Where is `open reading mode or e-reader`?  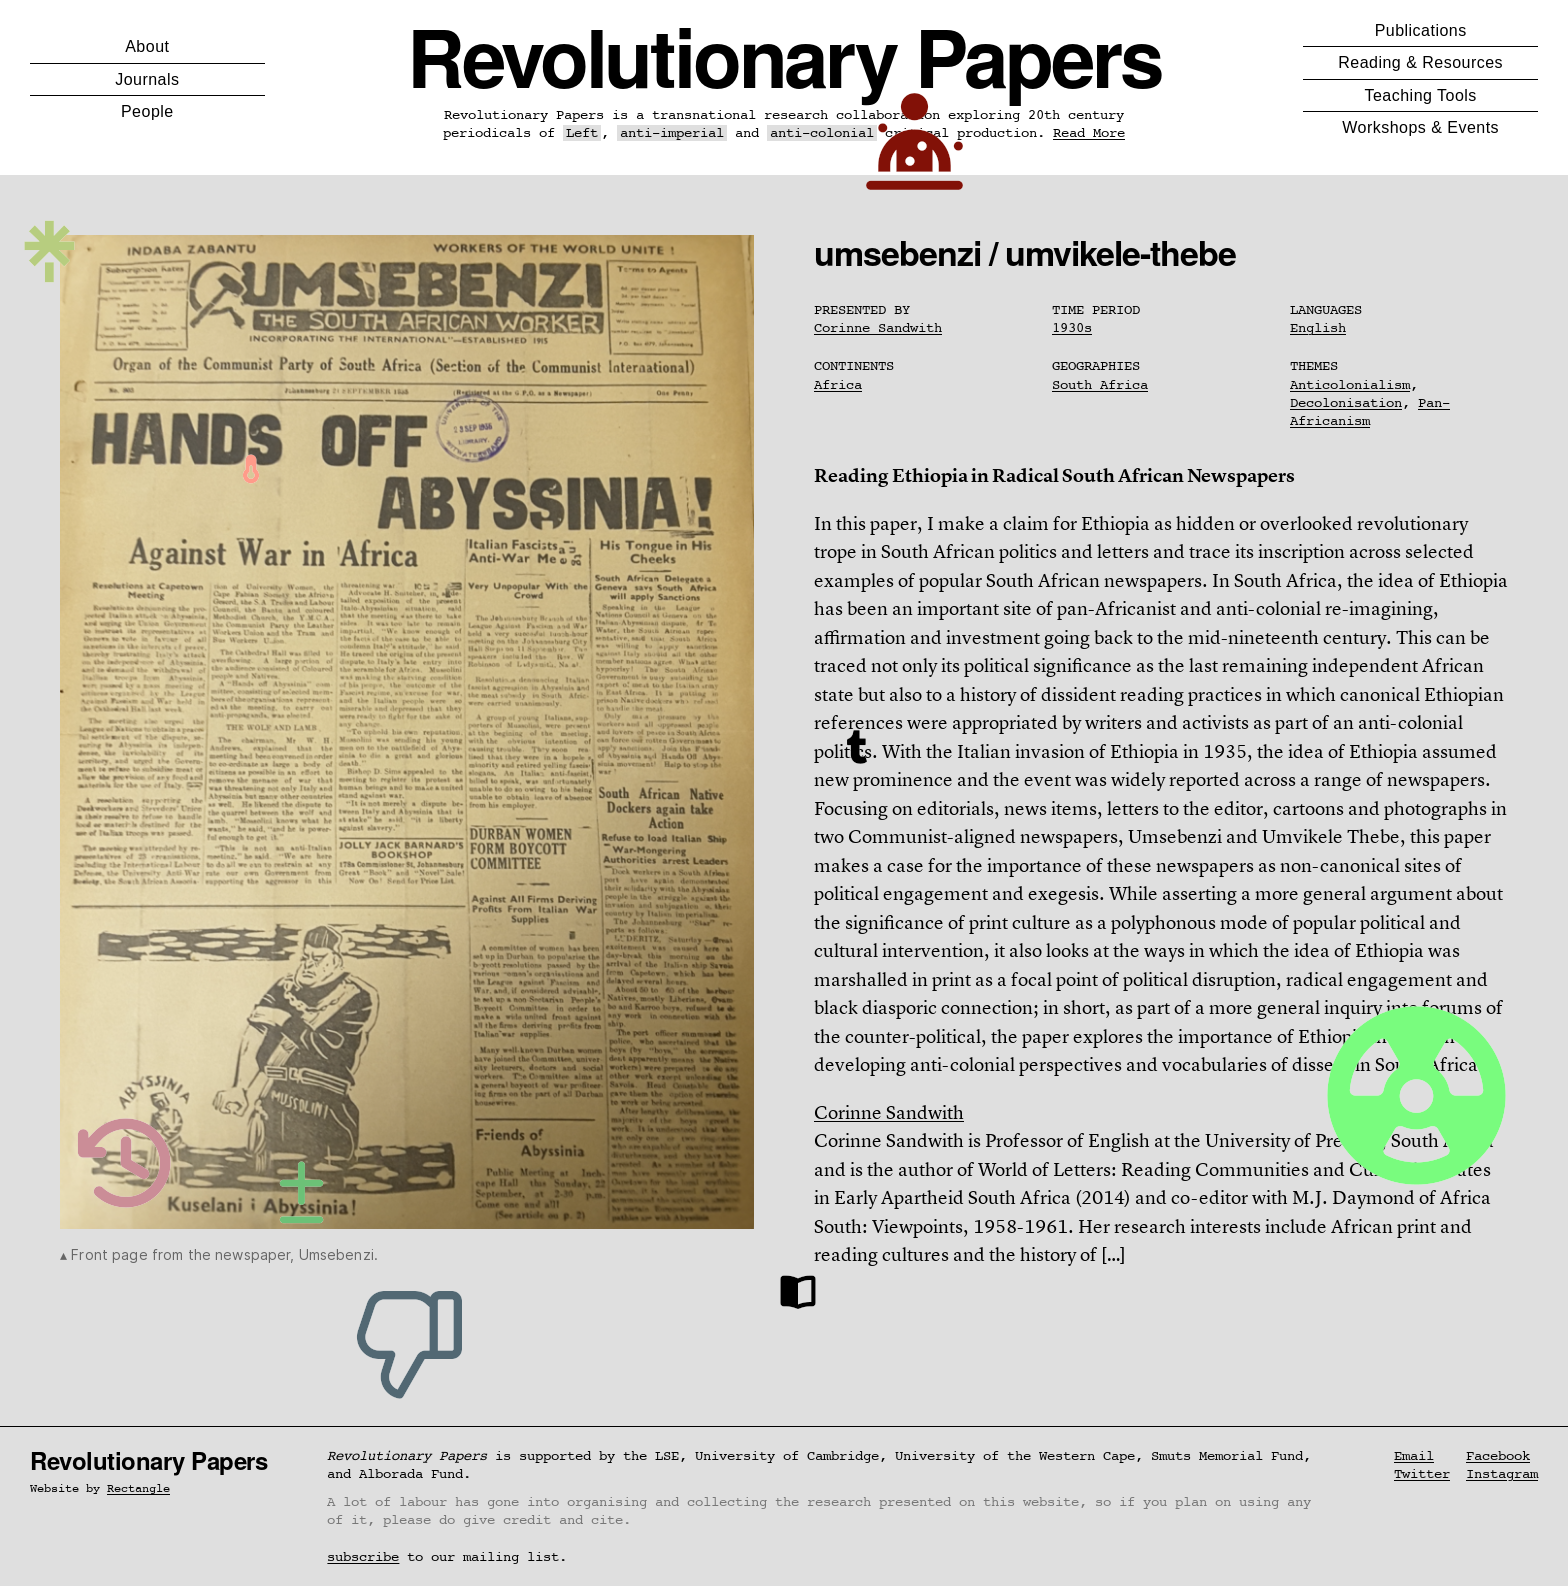
open reading mode or e-reader is located at coordinates (798, 1291).